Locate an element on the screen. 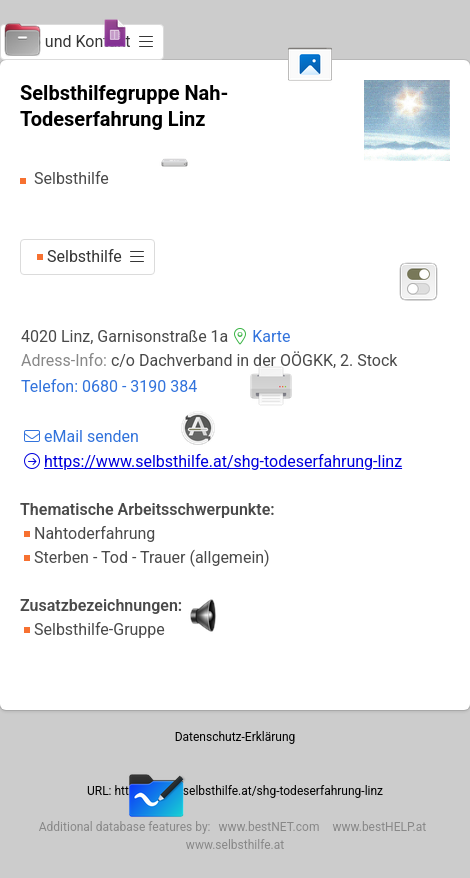  access audio library in iMovie is located at coordinates (203, 615).